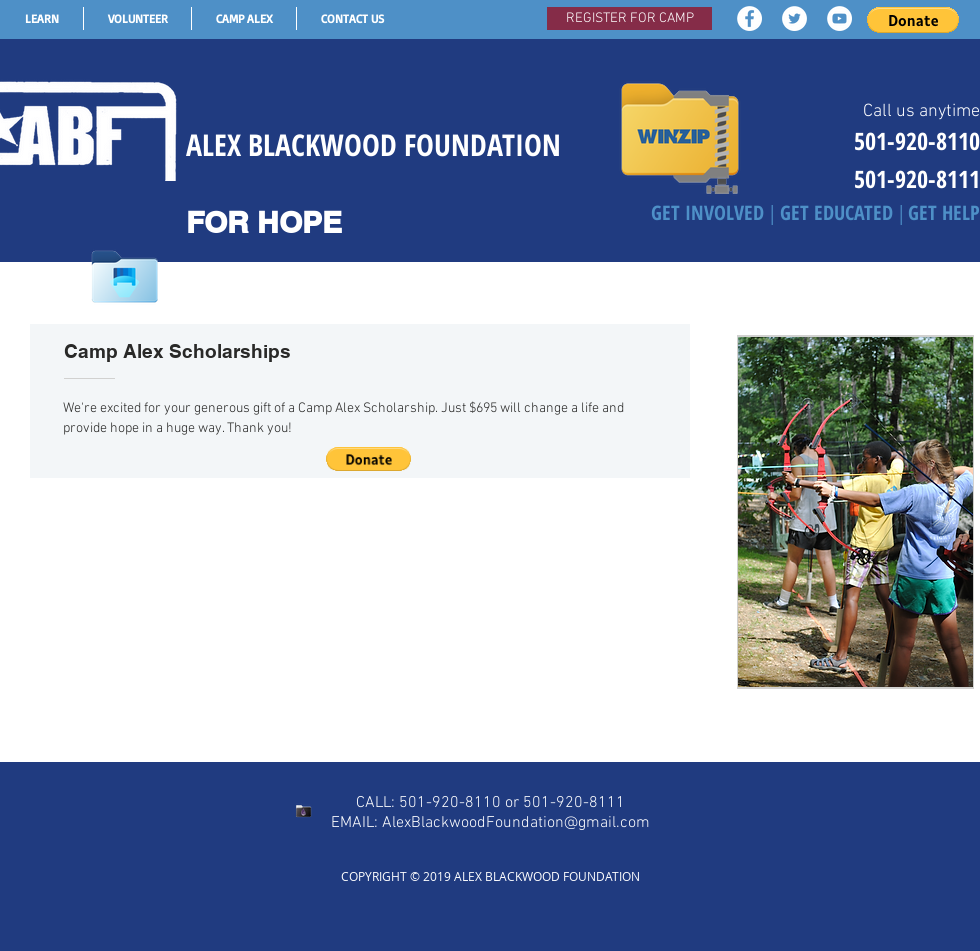 The width and height of the screenshot is (980, 951). I want to click on open microsoft warehouse management files, so click(124, 278).